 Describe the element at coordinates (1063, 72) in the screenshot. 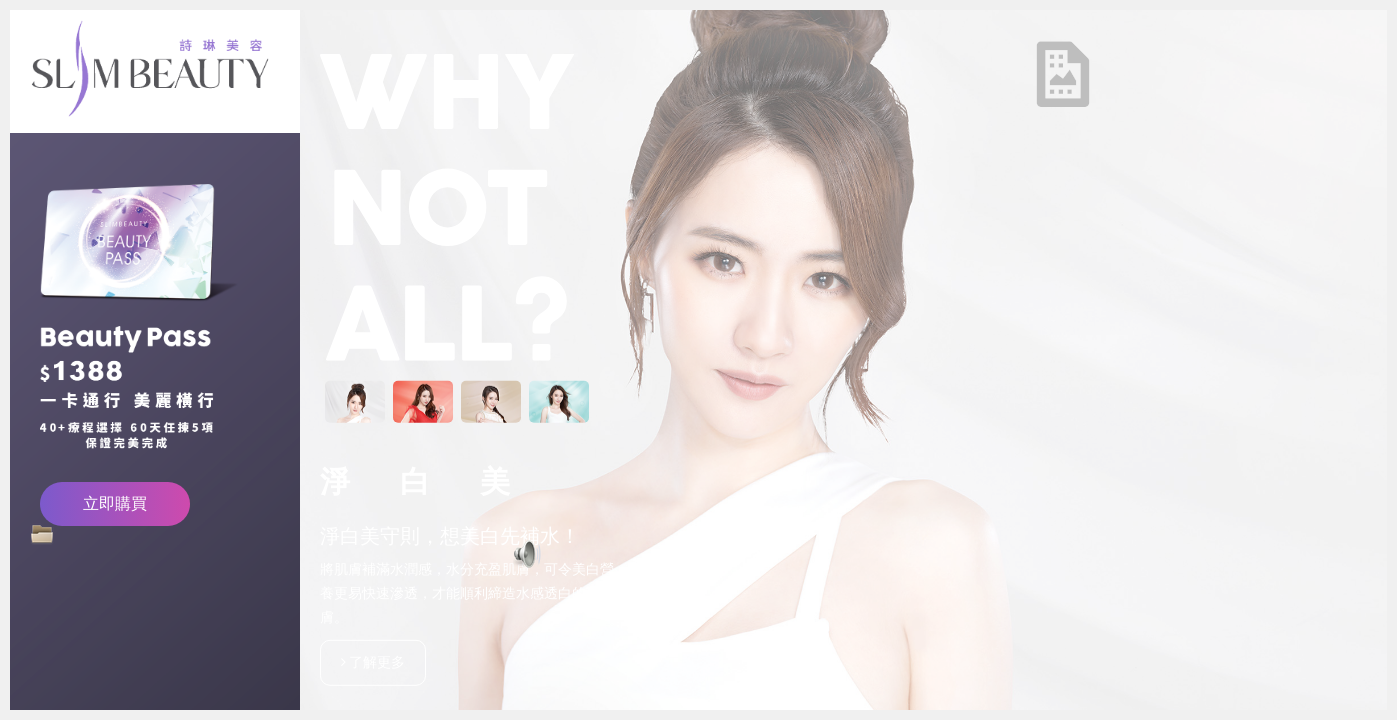

I see `spreadsheet file type indicator` at that location.